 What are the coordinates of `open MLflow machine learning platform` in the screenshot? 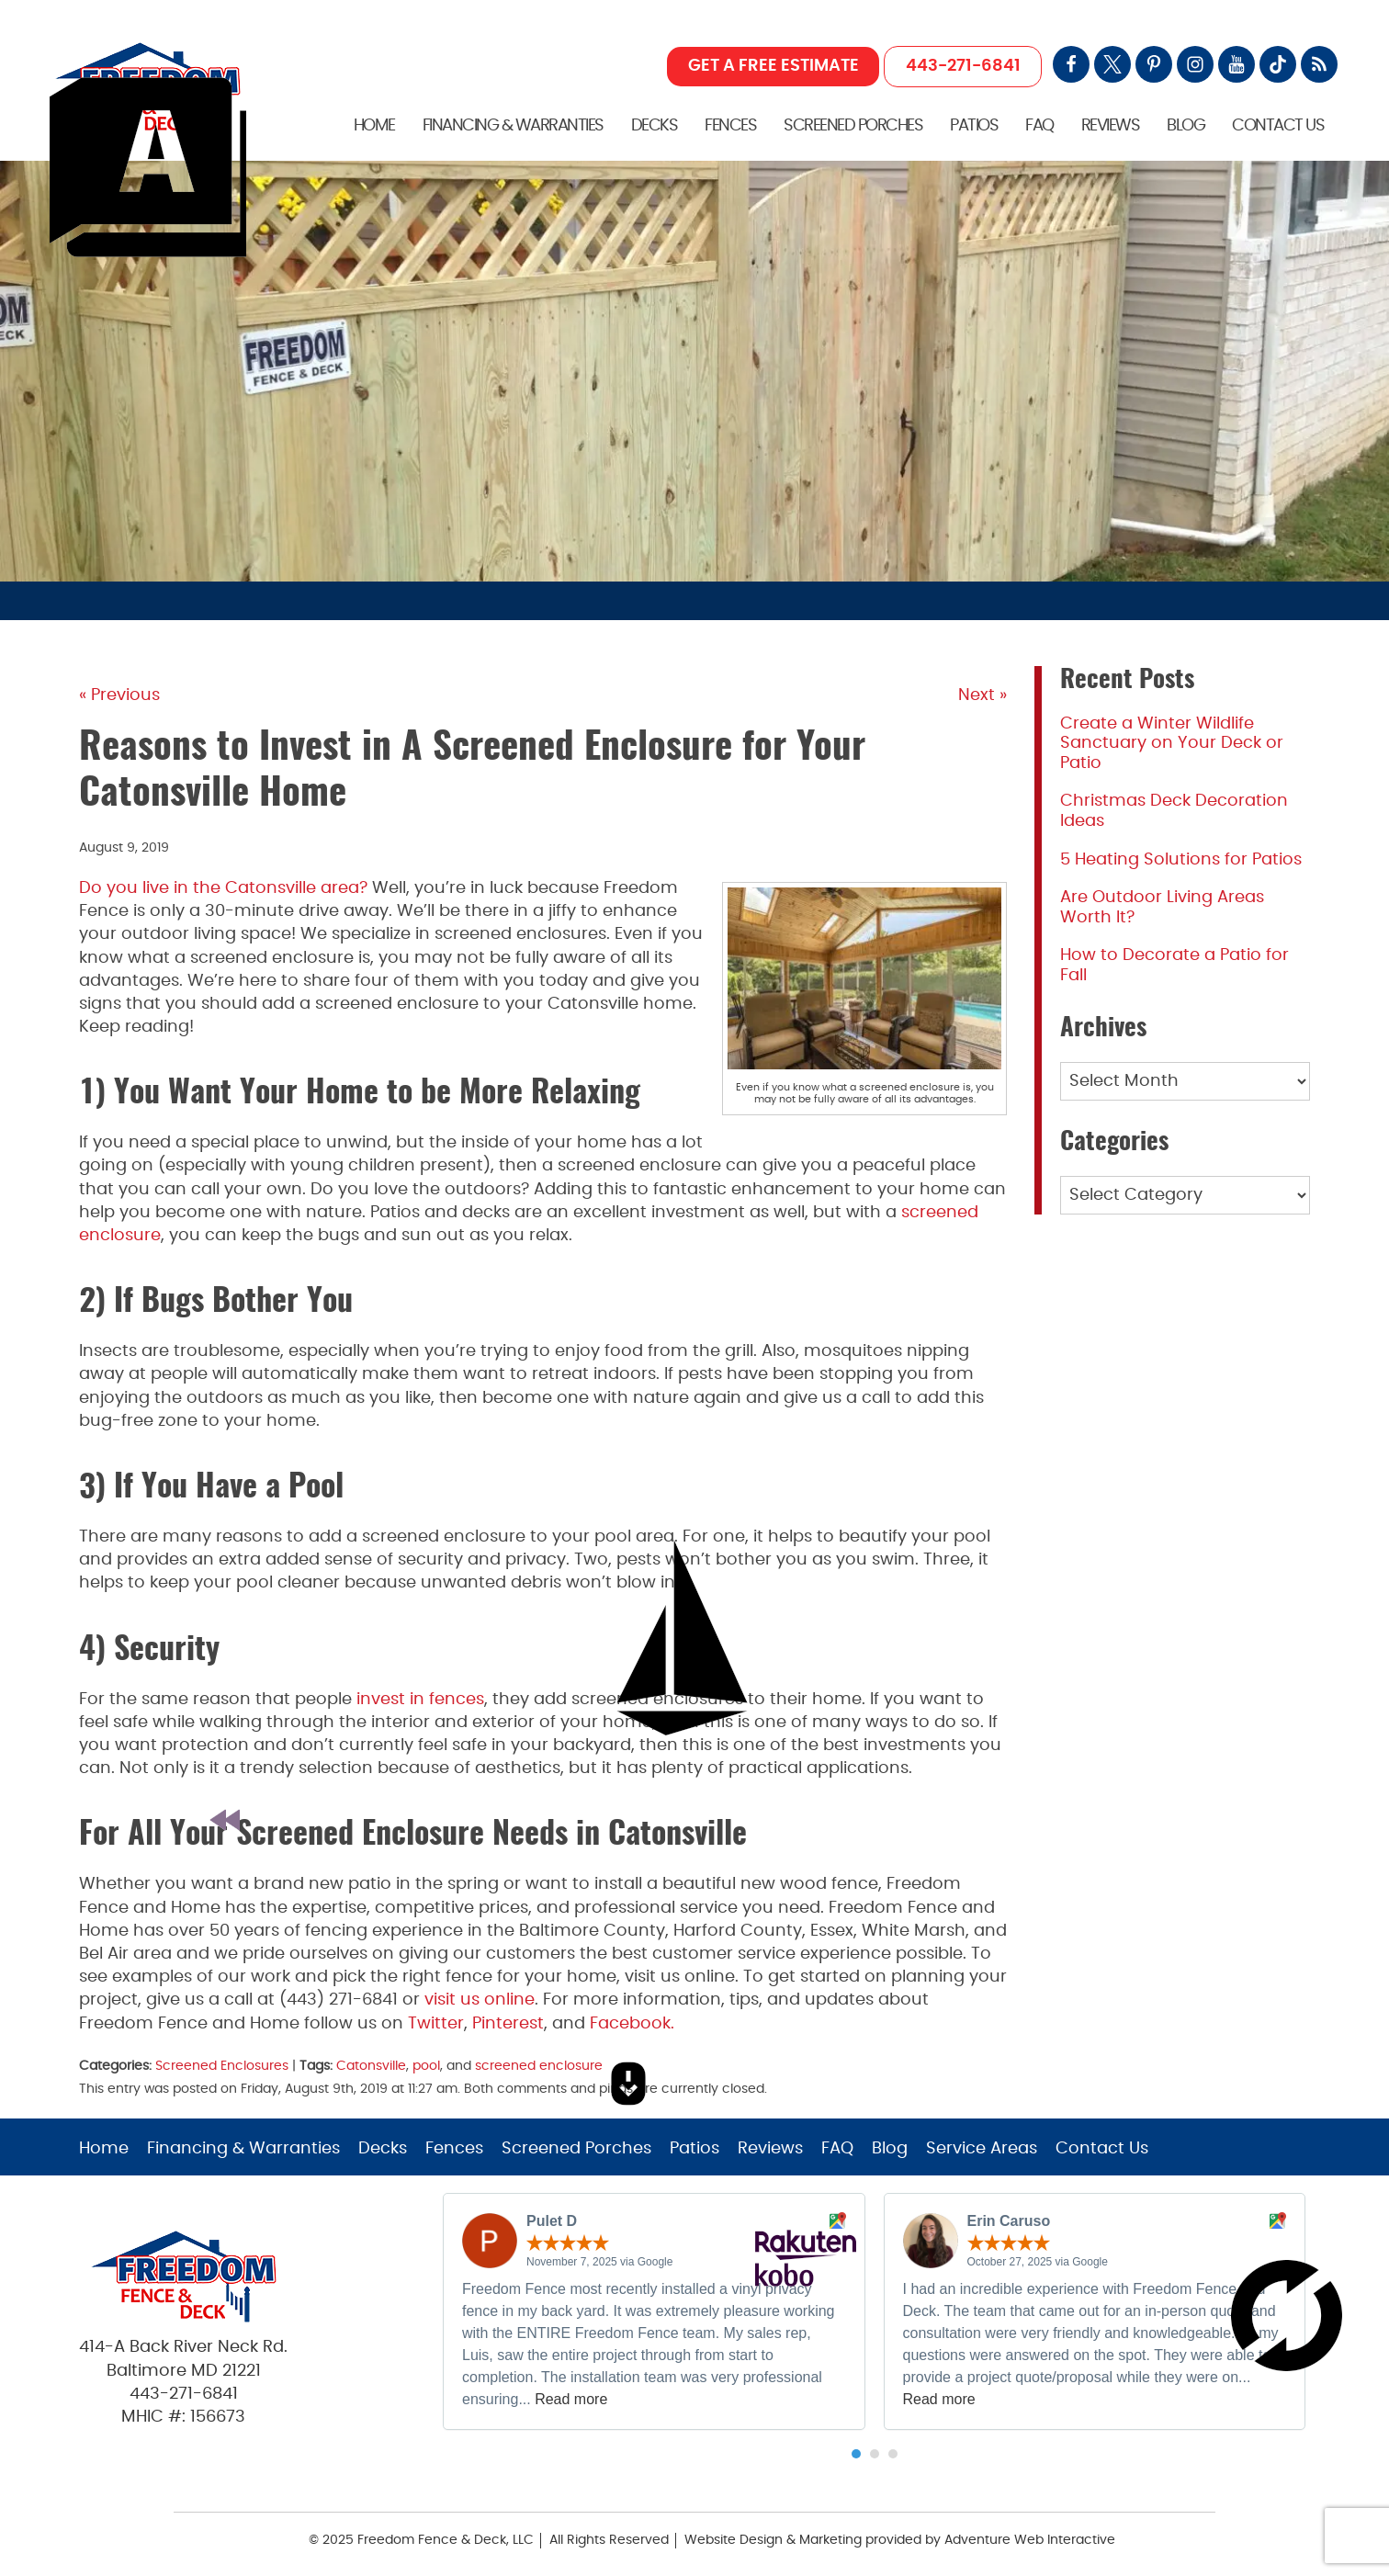 It's located at (1286, 2315).